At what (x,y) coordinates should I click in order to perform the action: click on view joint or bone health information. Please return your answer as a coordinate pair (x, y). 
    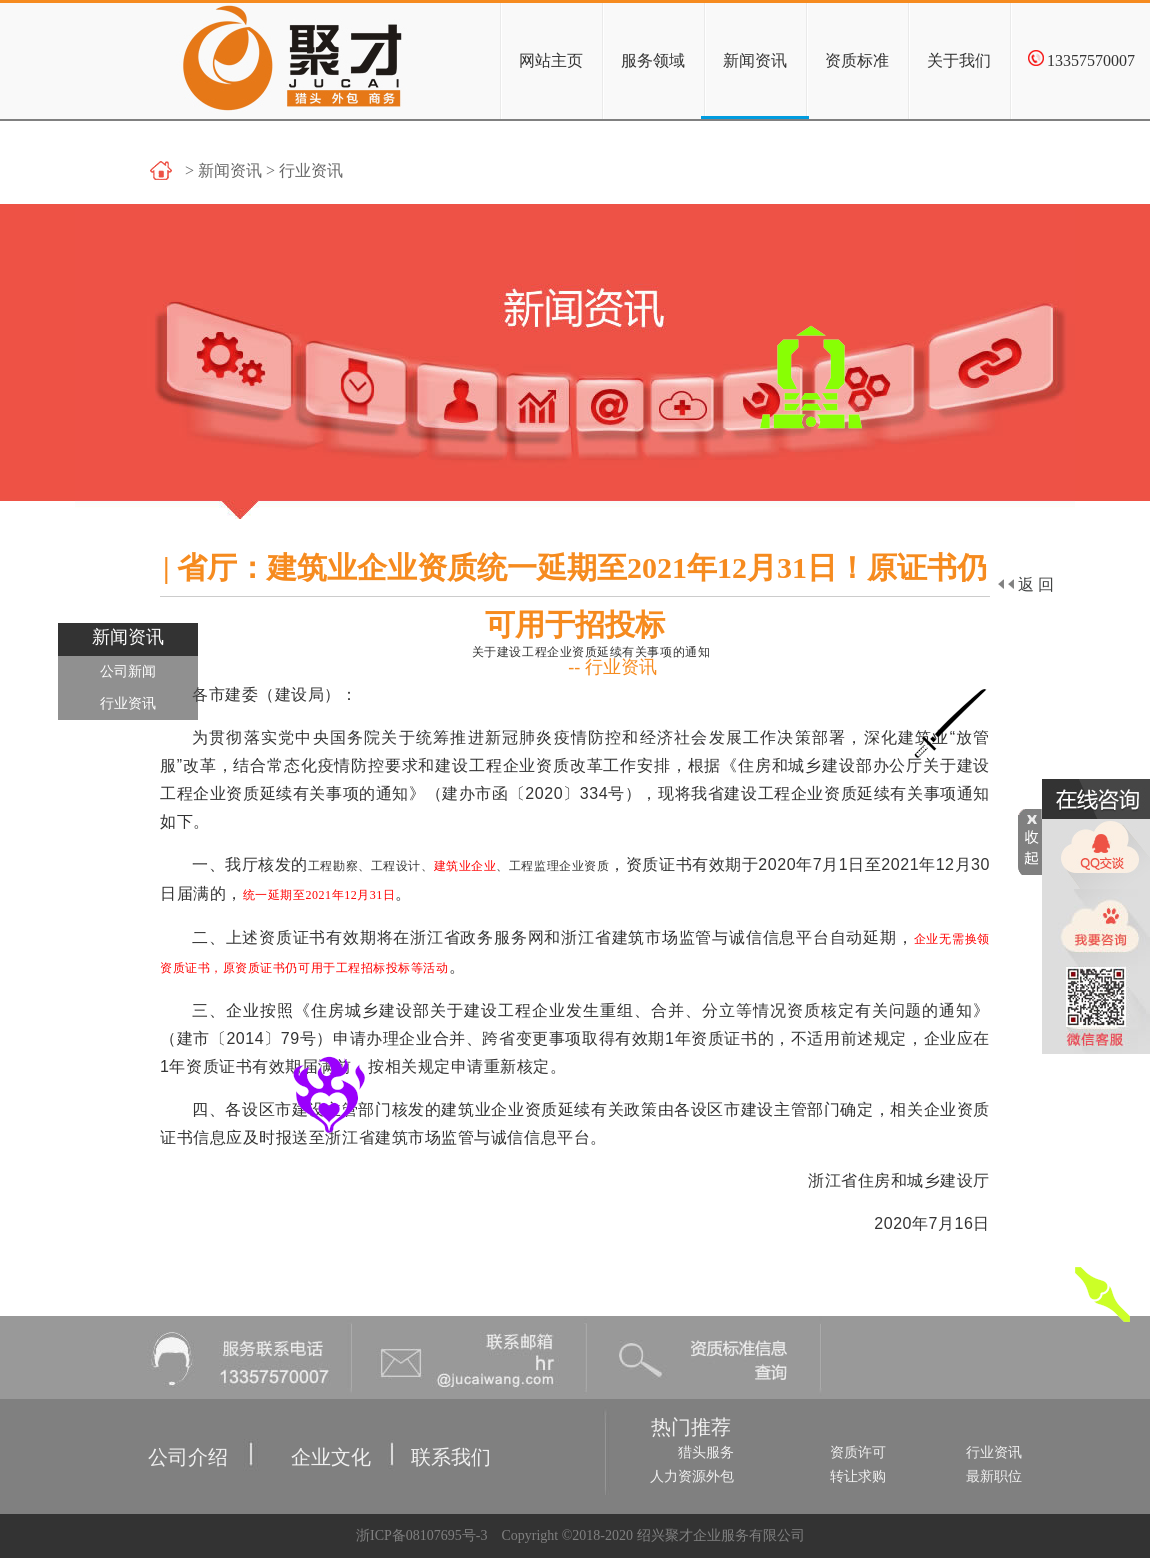
    Looking at the image, I should click on (1102, 1294).